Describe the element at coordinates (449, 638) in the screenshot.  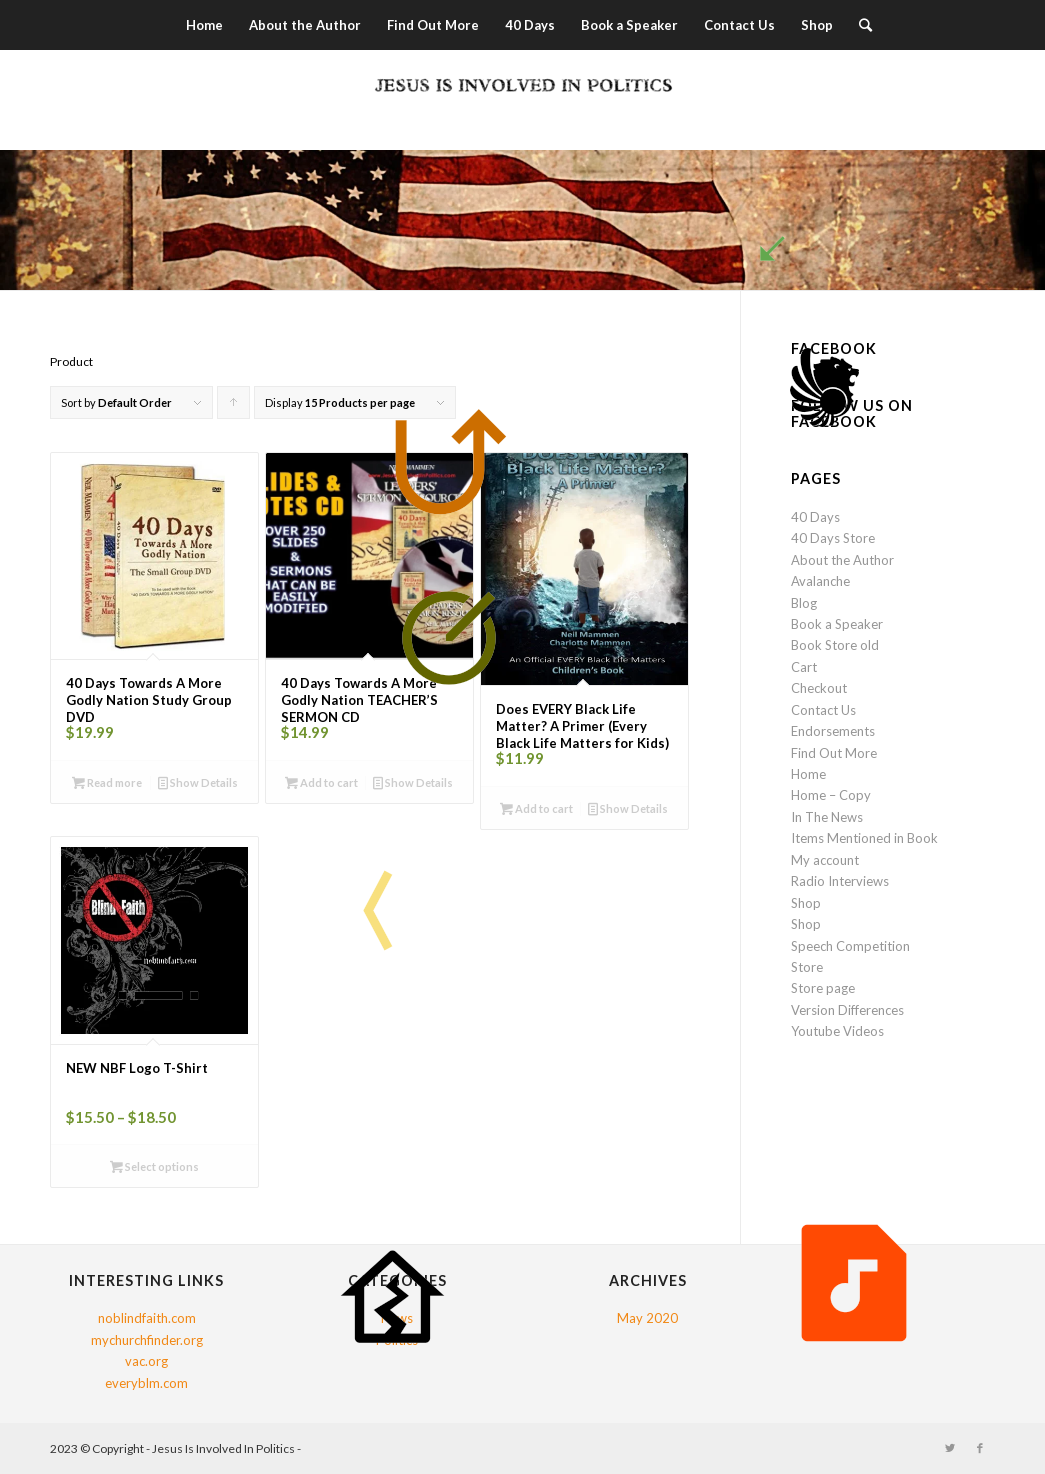
I see `edit profile picture or avatar` at that location.